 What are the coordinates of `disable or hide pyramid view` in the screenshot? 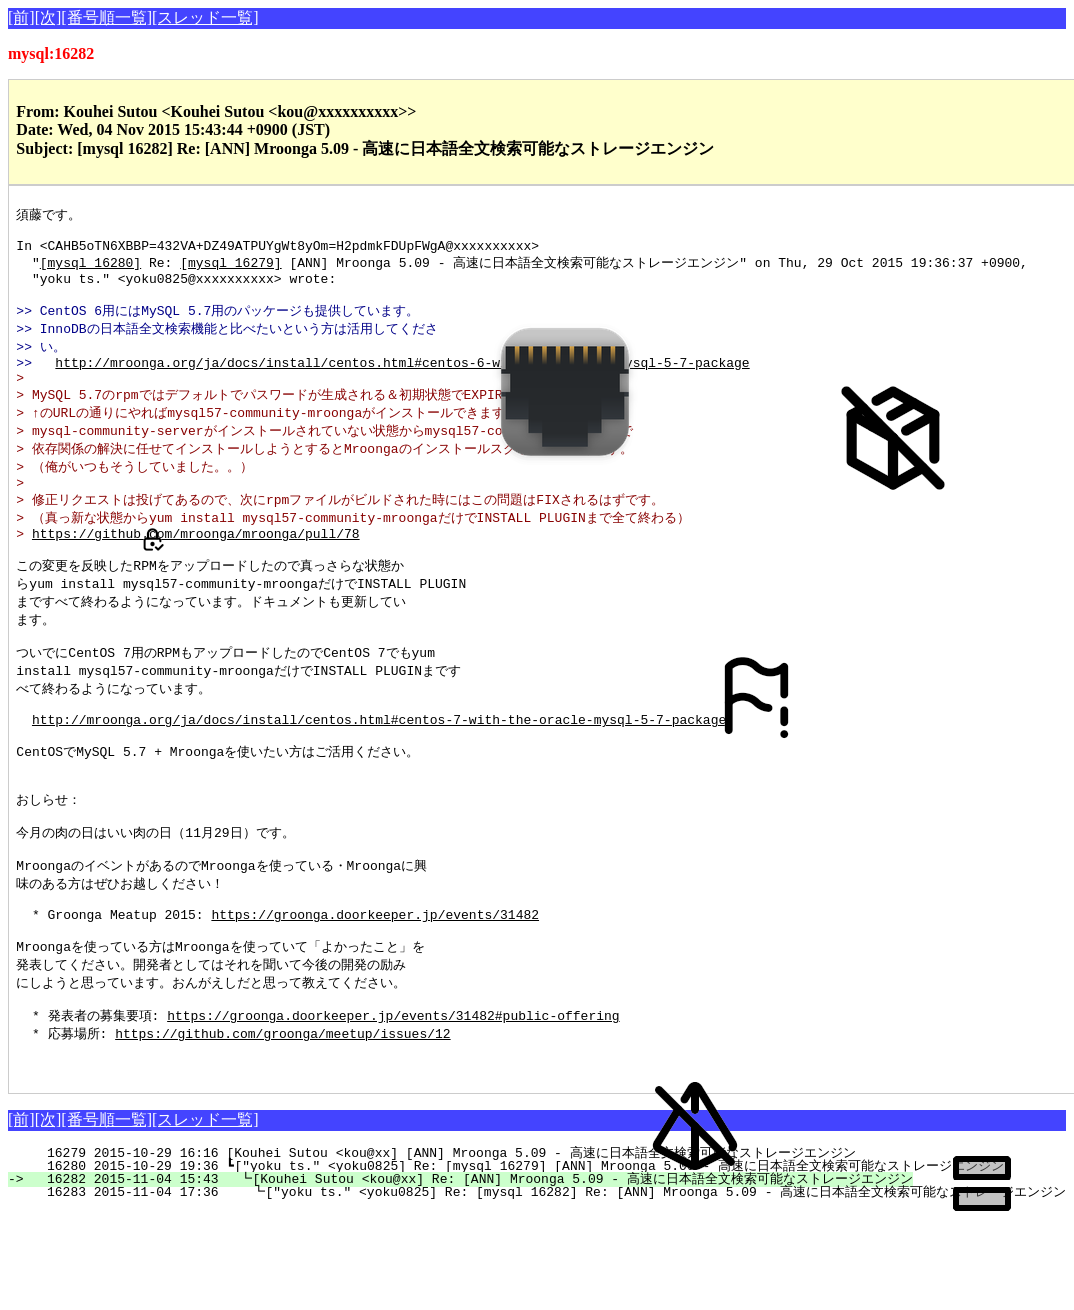 It's located at (695, 1126).